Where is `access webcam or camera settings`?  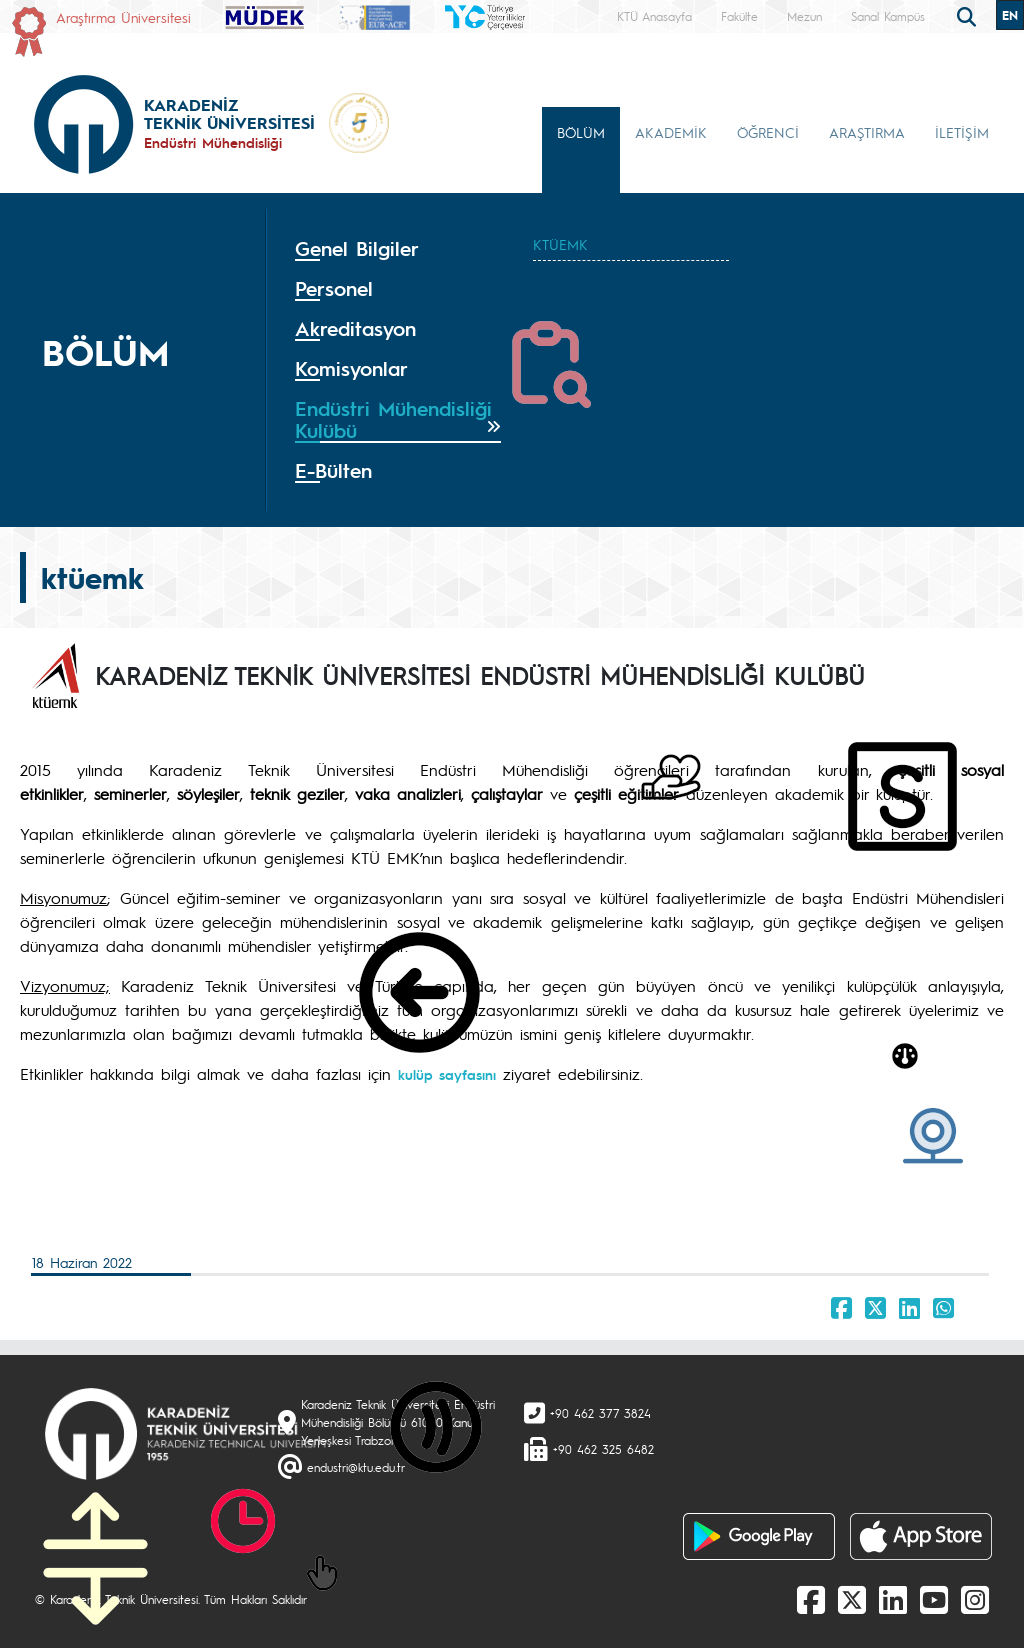
access webcam or camera settings is located at coordinates (933, 1138).